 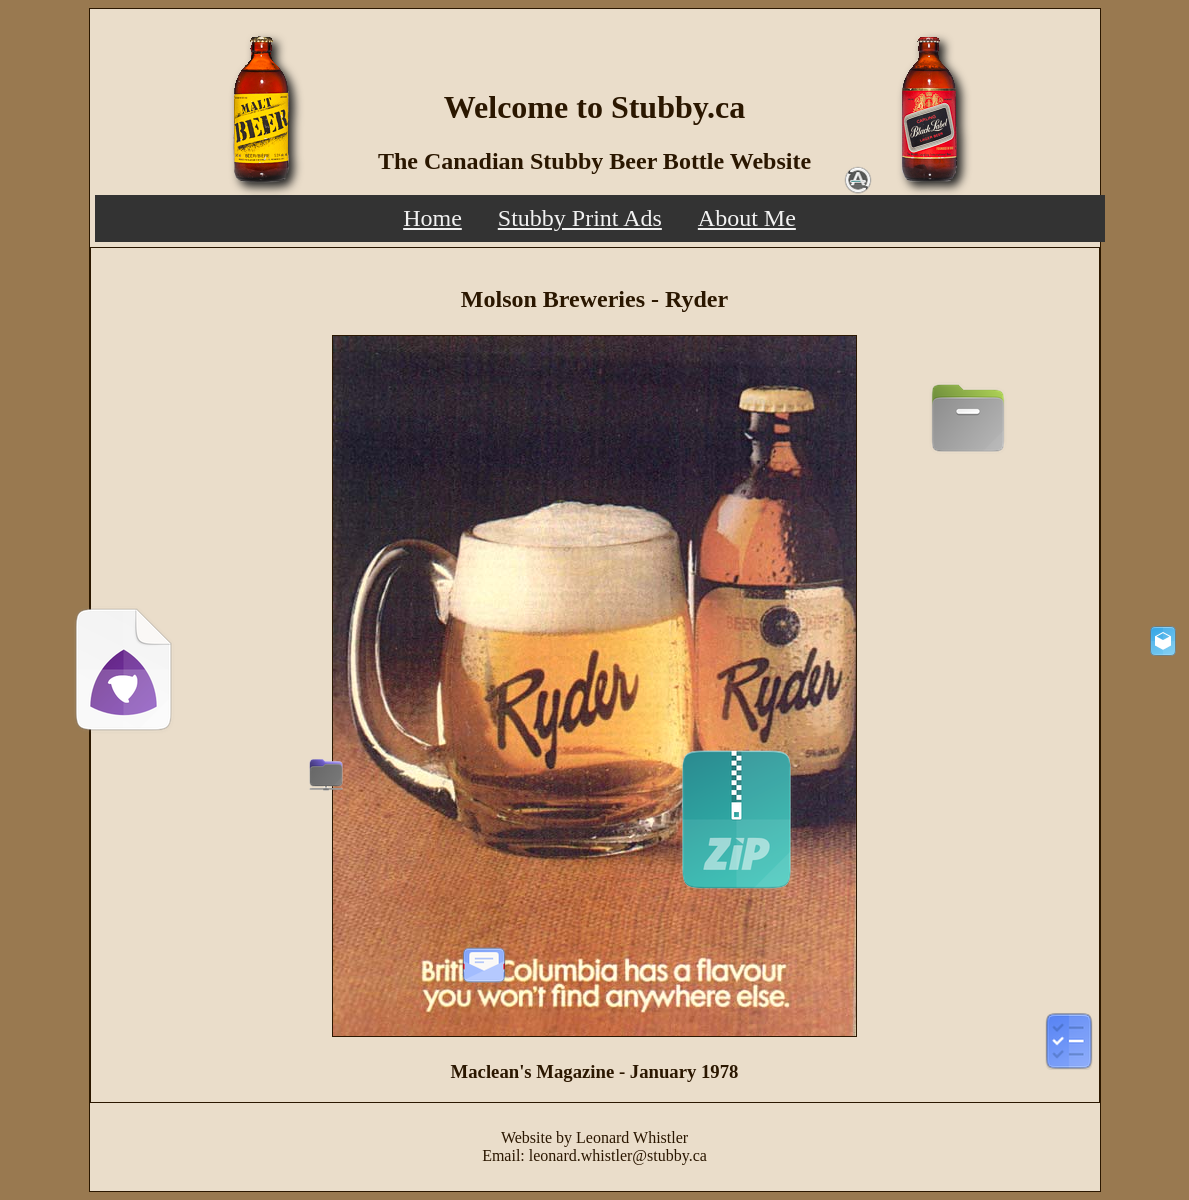 What do you see at coordinates (484, 965) in the screenshot?
I see `open email application` at bounding box center [484, 965].